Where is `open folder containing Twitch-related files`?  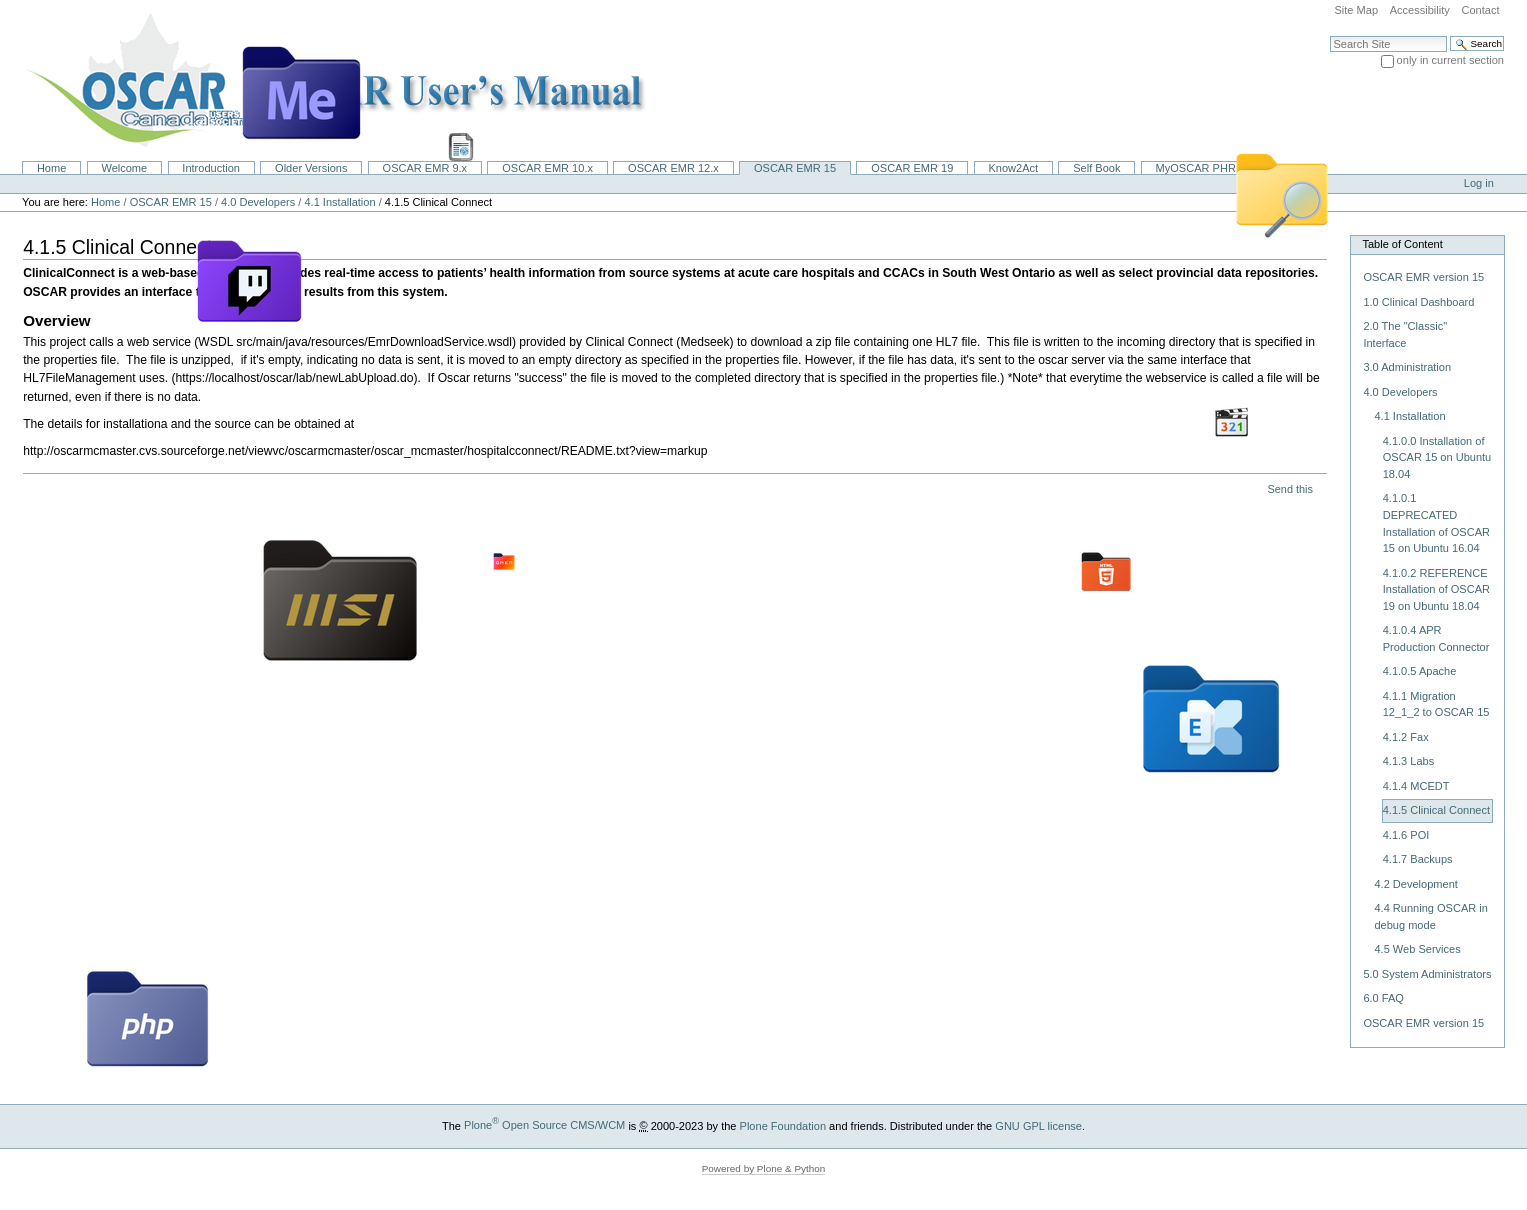
open folder containing Twitch-related files is located at coordinates (249, 284).